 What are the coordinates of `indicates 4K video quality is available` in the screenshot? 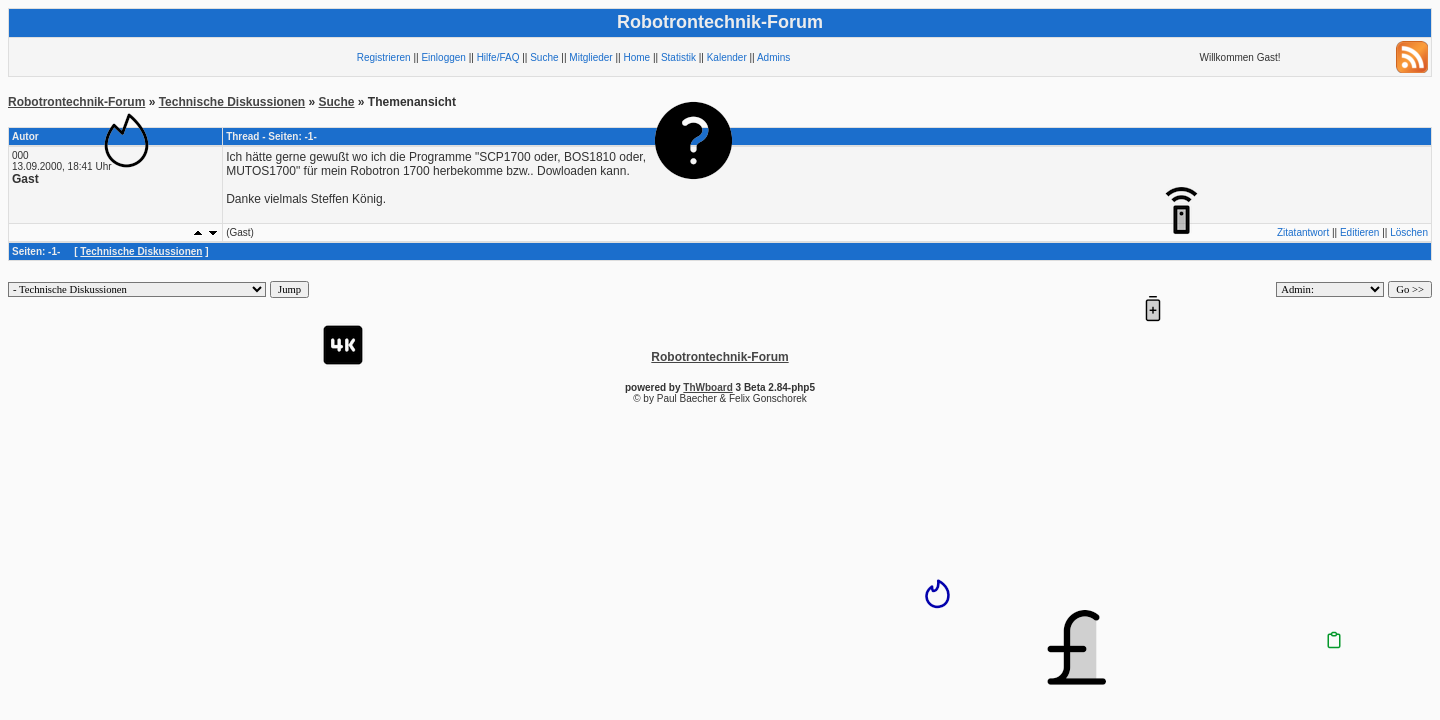 It's located at (343, 345).